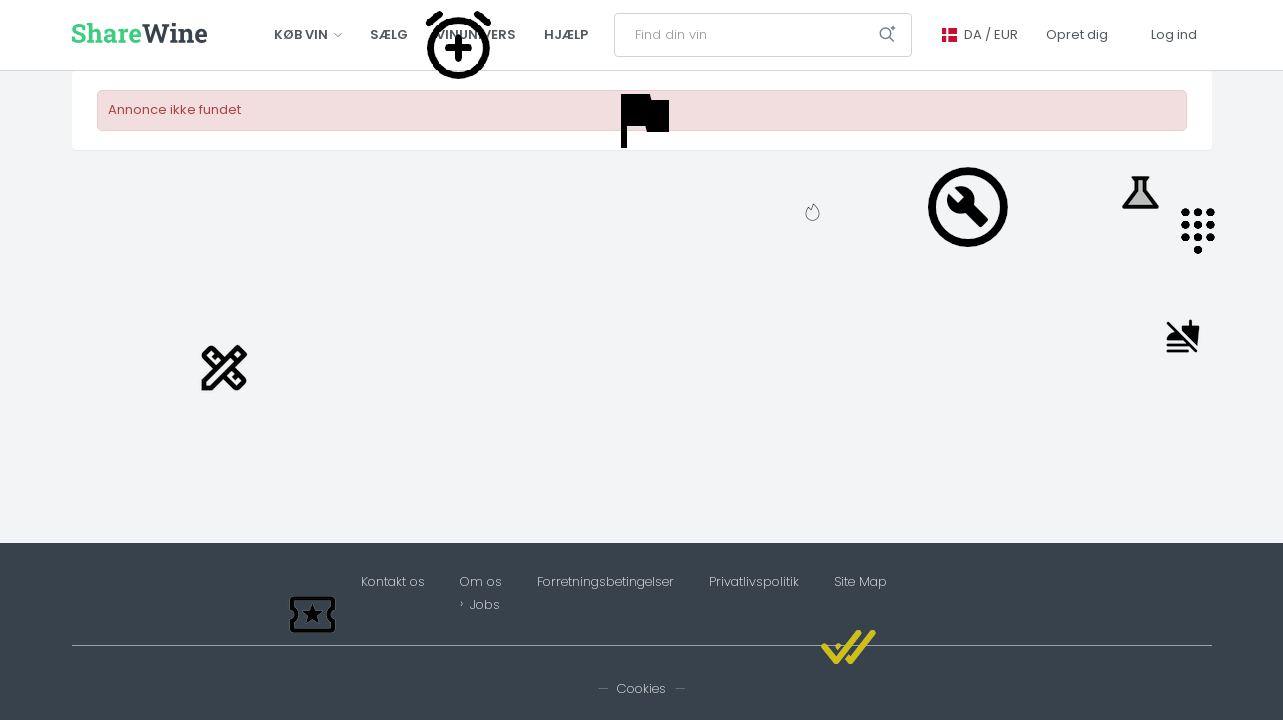  I want to click on access science or laboratory features, so click(1140, 192).